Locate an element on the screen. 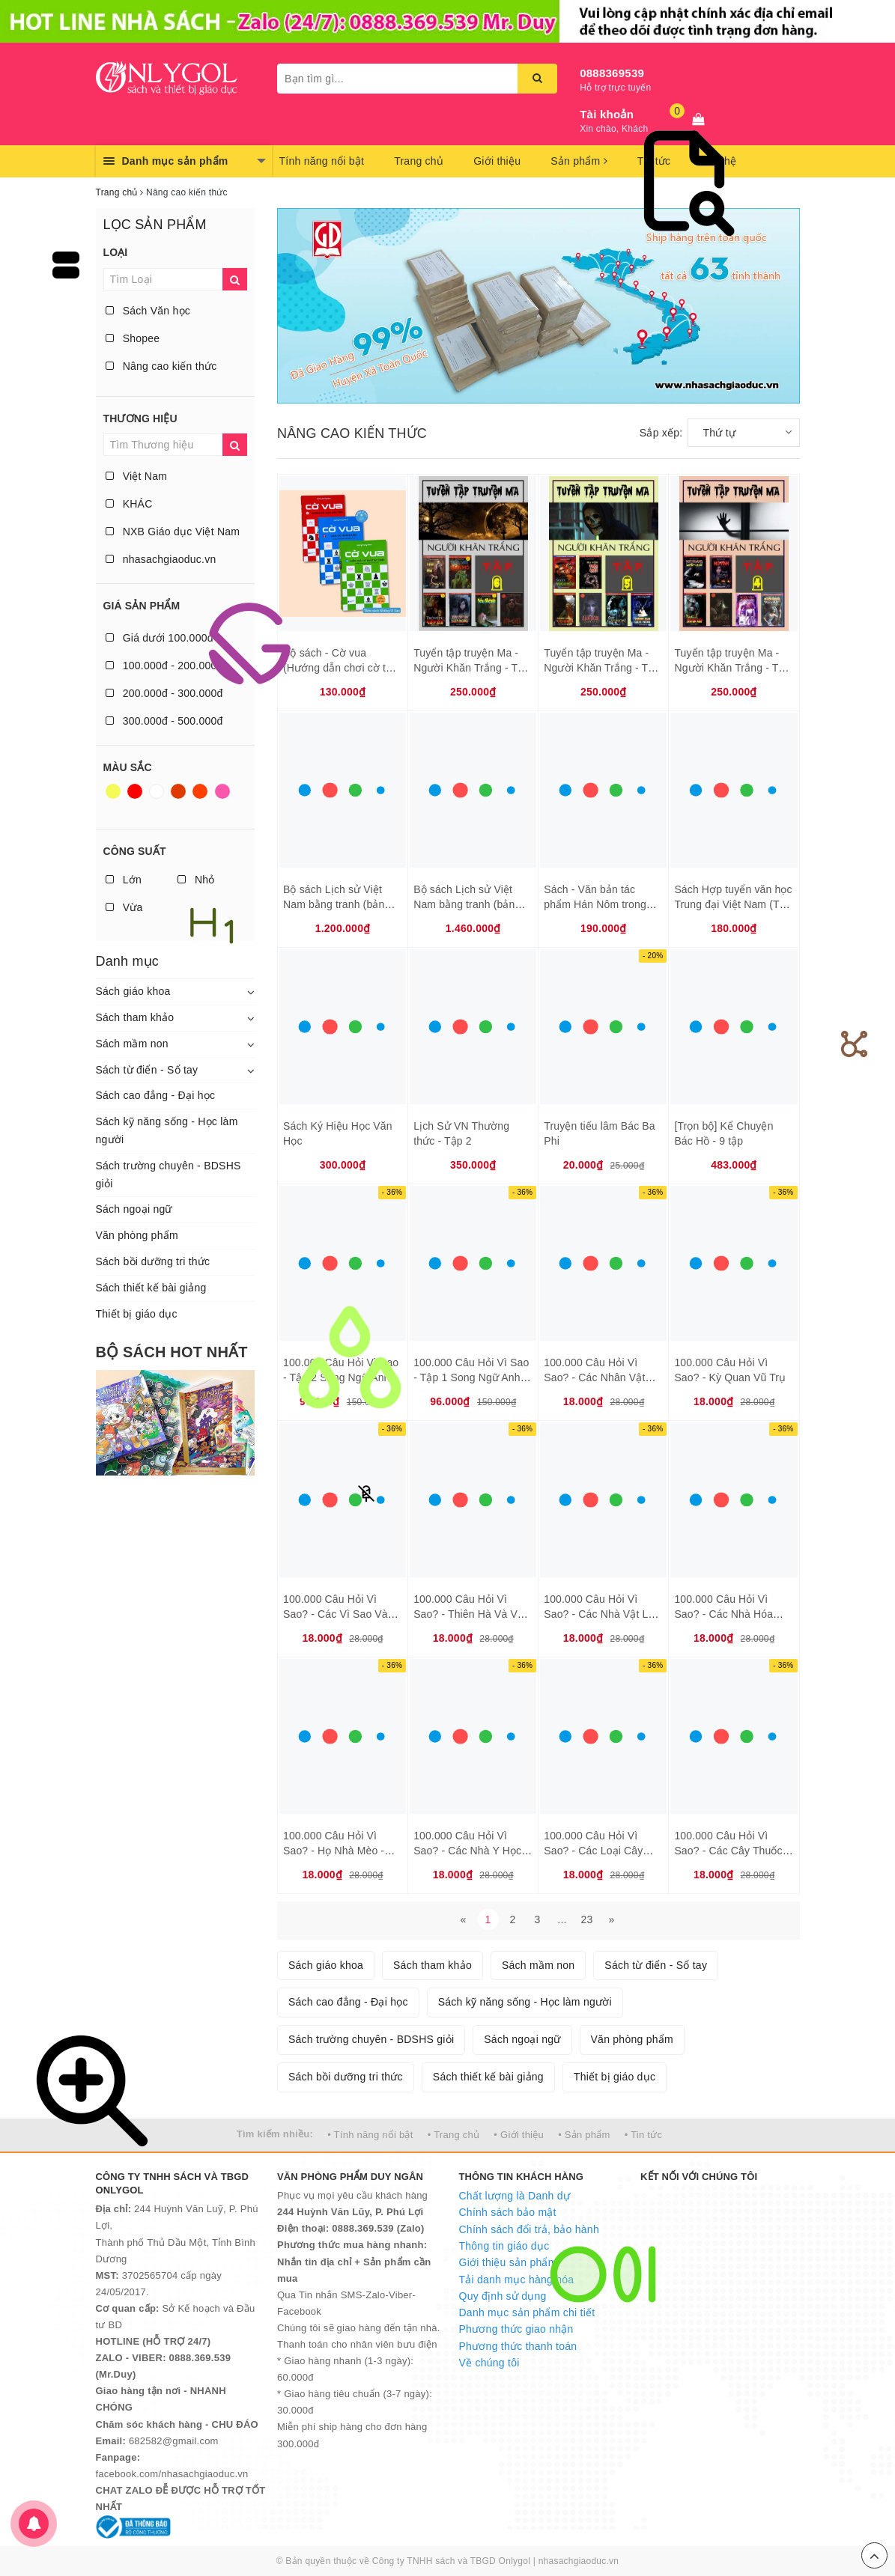  adjust humidity settings is located at coordinates (350, 1357).